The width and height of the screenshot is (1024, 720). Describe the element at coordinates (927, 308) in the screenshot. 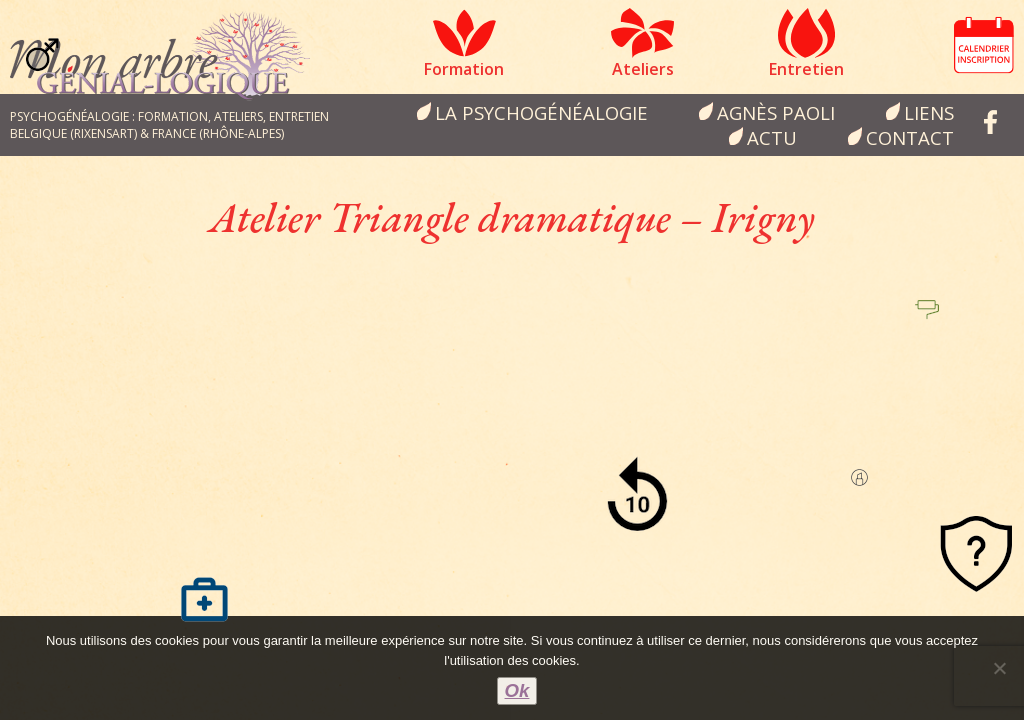

I see `access paint or formatting tools` at that location.